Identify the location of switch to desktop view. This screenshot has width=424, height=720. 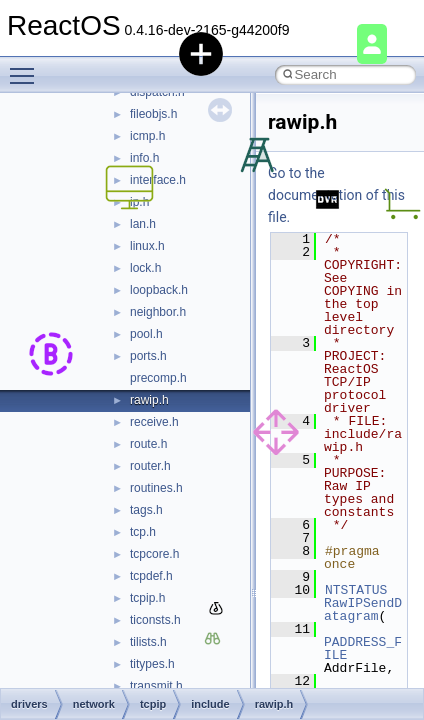
(129, 185).